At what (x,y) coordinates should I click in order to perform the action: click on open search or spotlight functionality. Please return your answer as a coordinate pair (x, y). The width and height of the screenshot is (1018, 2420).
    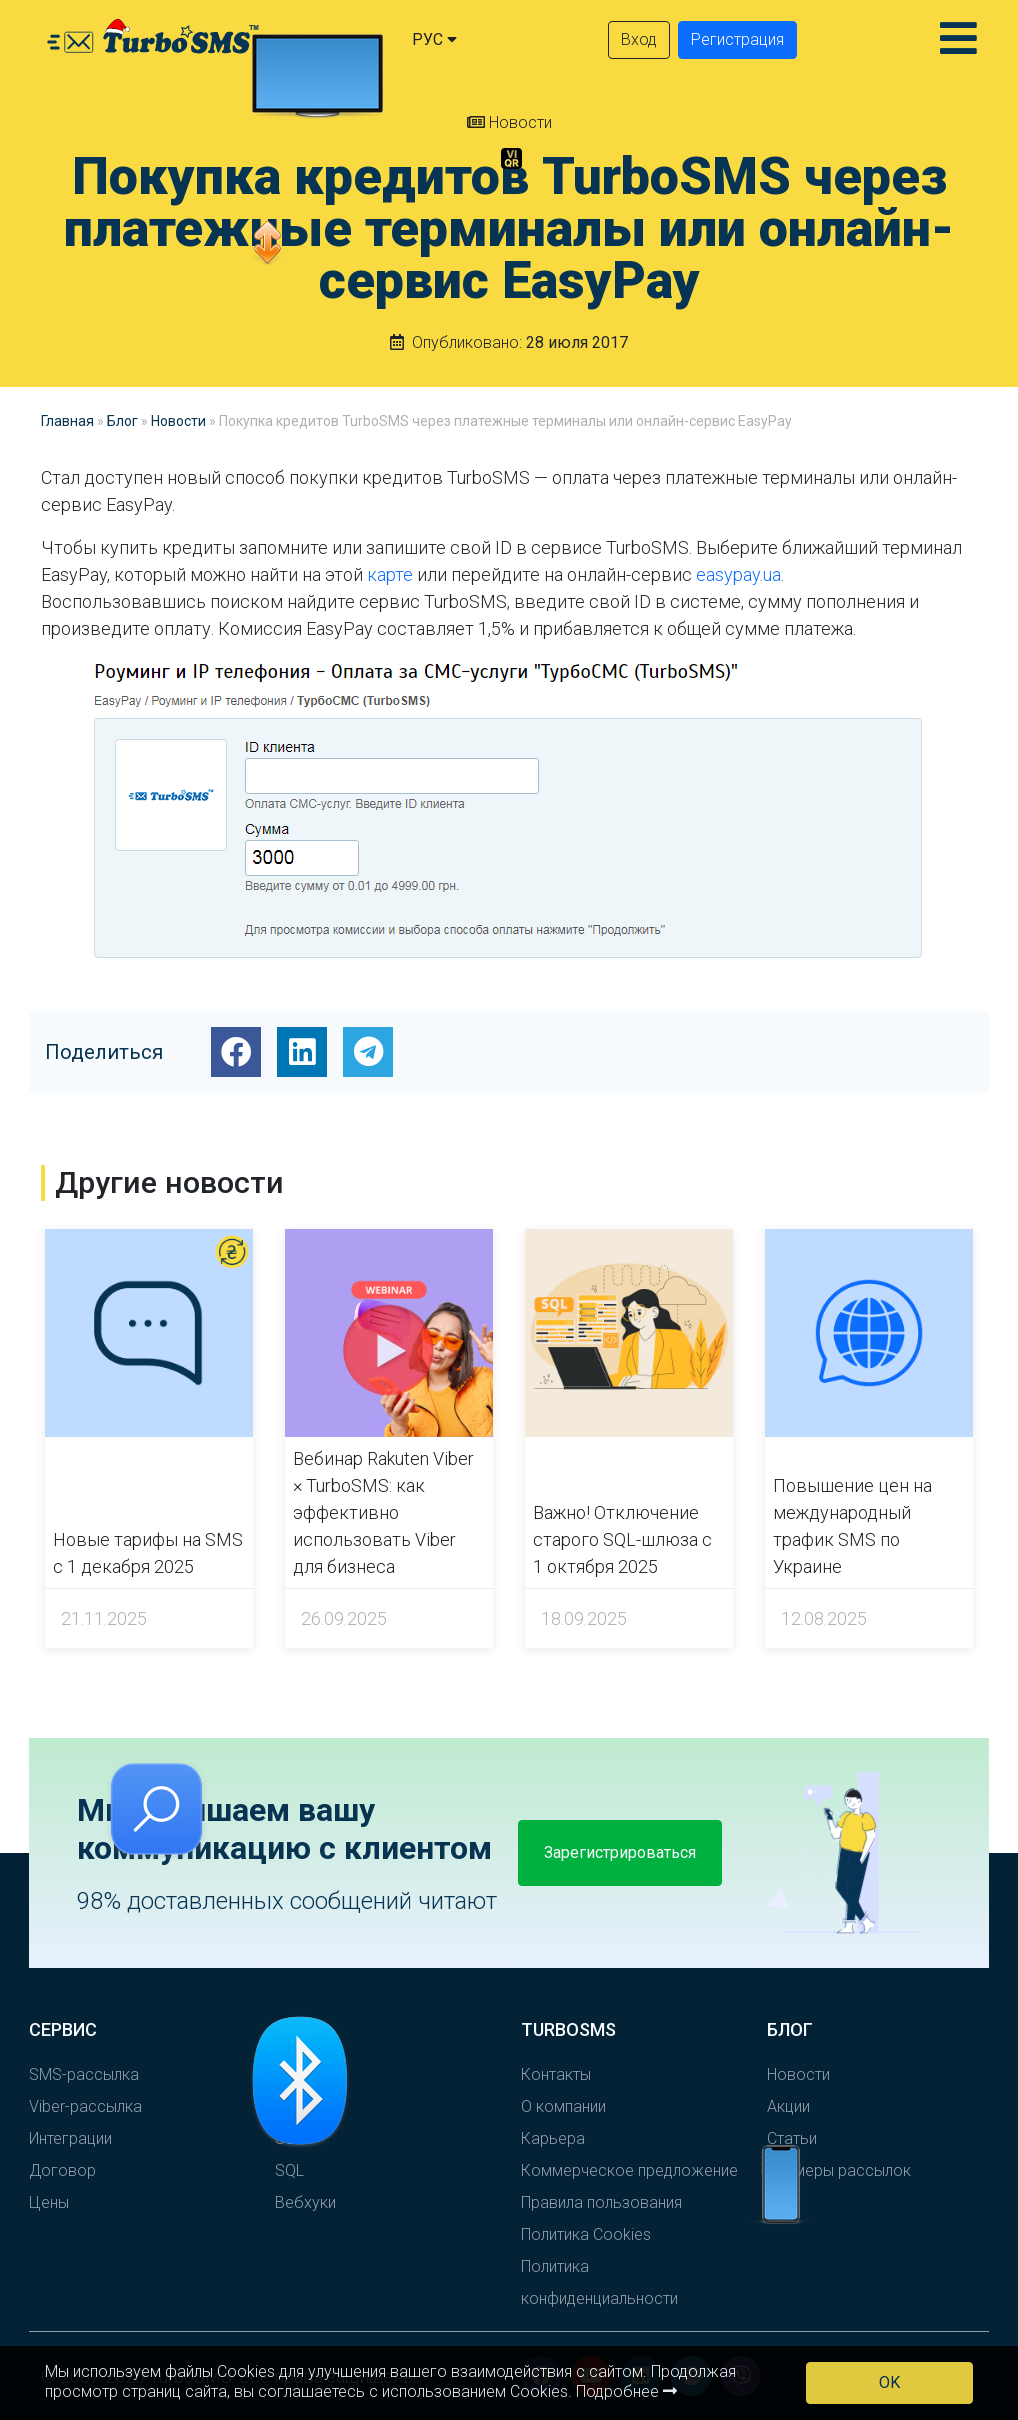
    Looking at the image, I should click on (156, 1810).